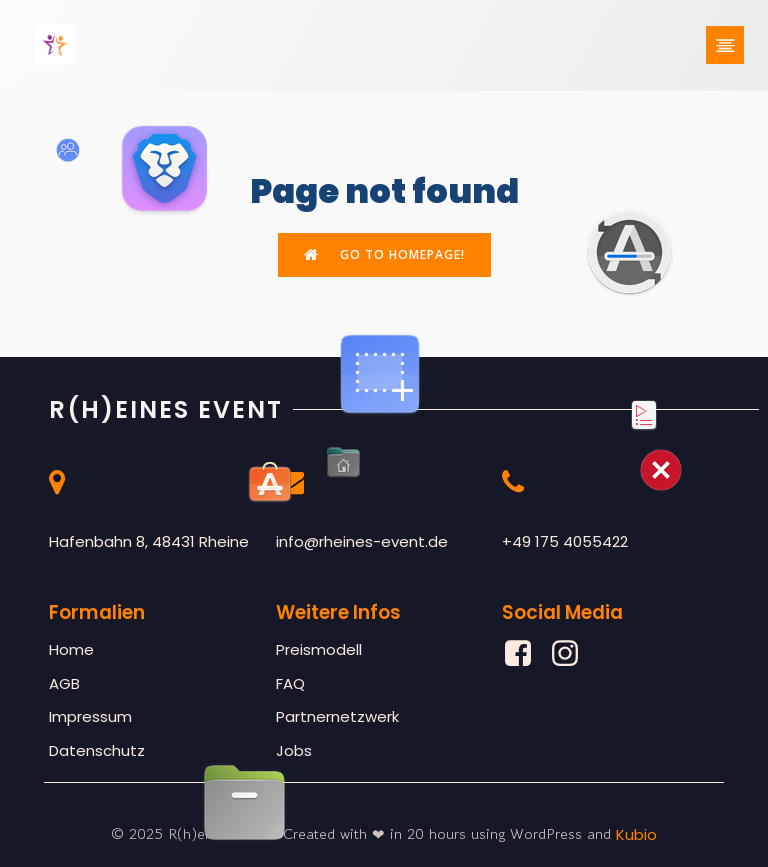 The height and width of the screenshot is (867, 768). Describe the element at coordinates (270, 484) in the screenshot. I see `open the software center to browse and install apps` at that location.